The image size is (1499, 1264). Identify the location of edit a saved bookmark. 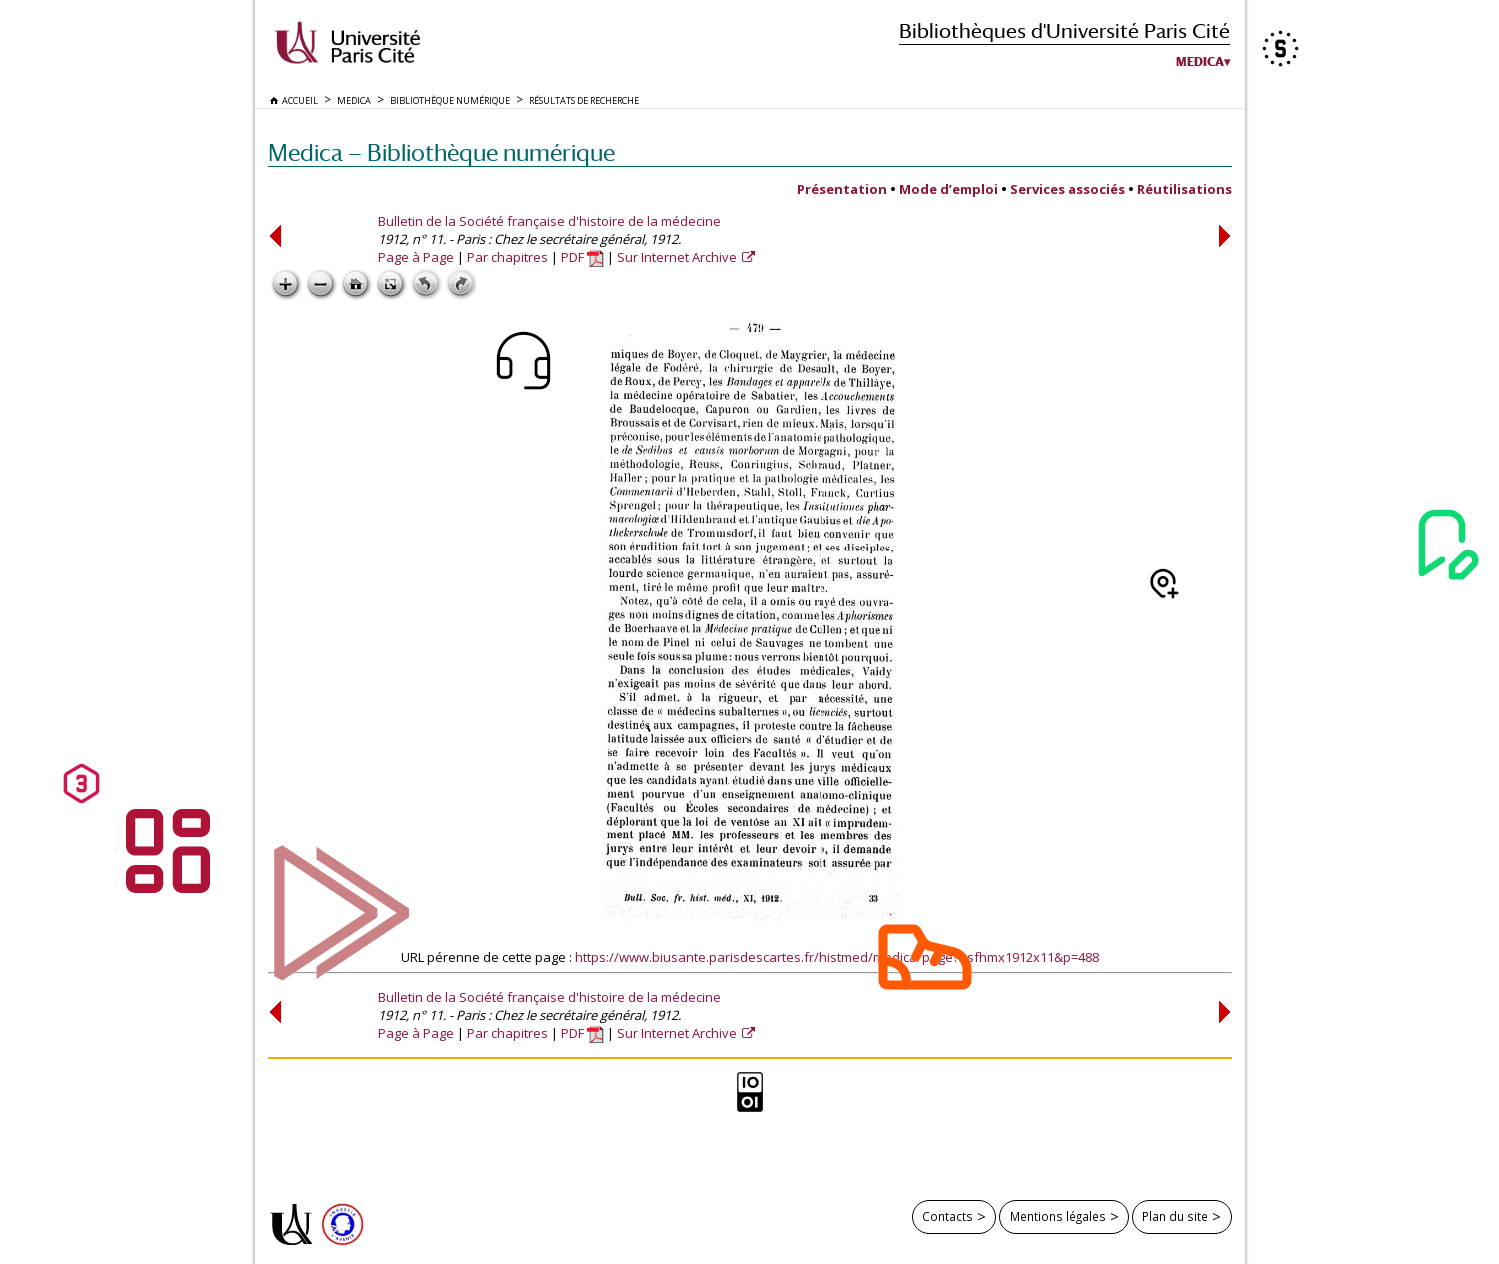
(1442, 543).